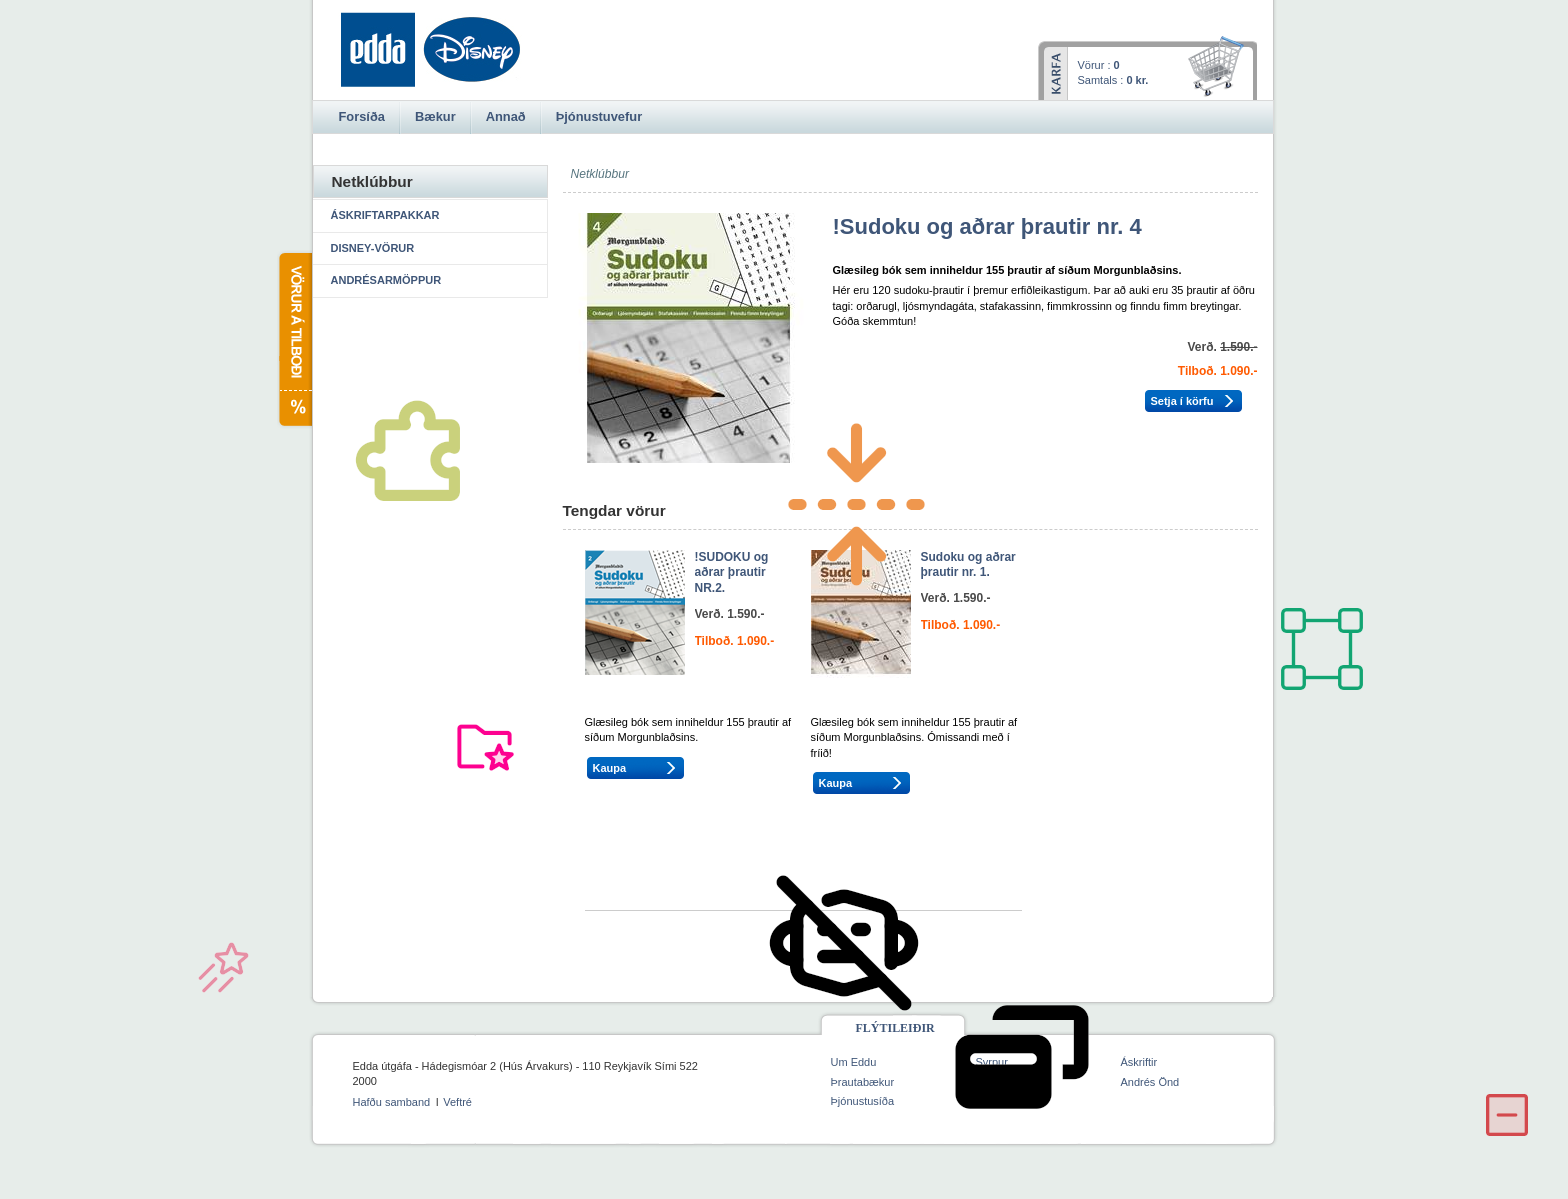 The image size is (1568, 1199). What do you see at coordinates (1022, 1057) in the screenshot?
I see `restore window to previous size` at bounding box center [1022, 1057].